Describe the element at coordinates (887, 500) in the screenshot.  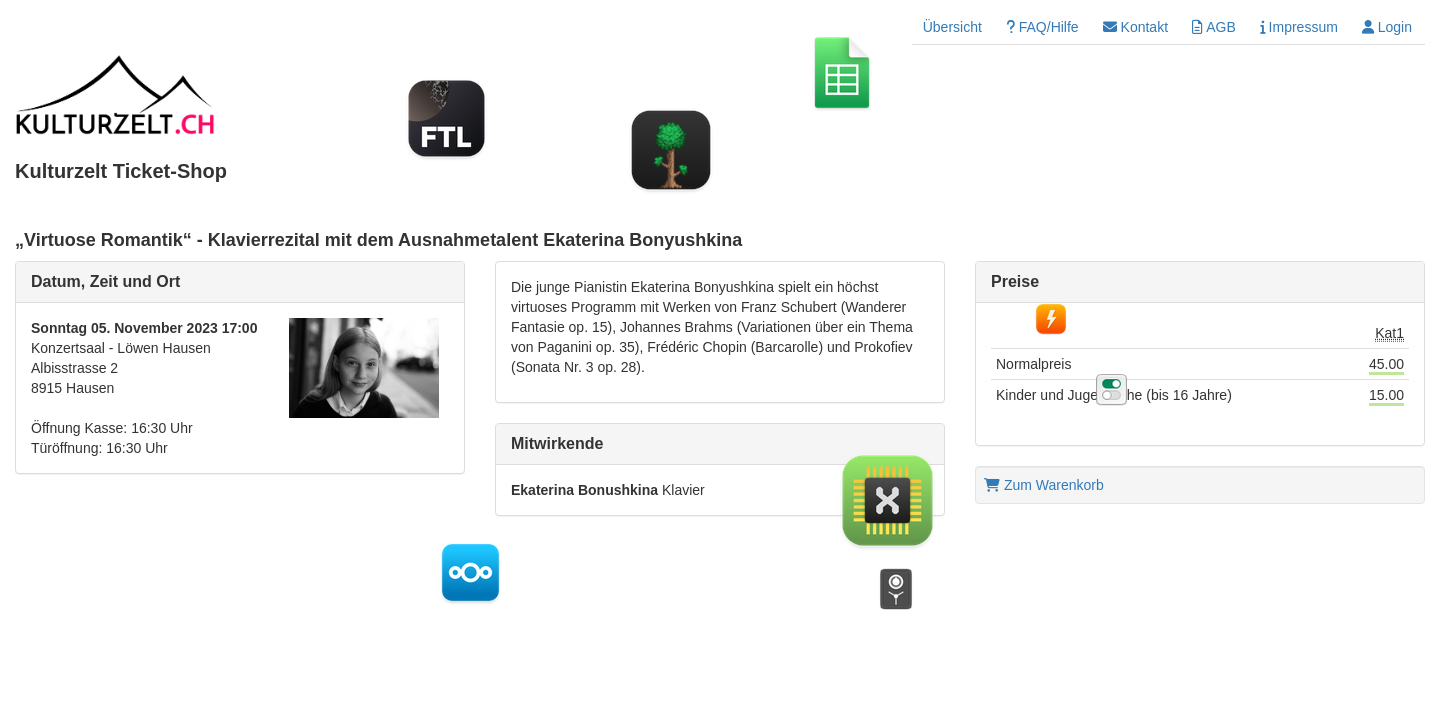
I see `open CPU-X system information app` at that location.